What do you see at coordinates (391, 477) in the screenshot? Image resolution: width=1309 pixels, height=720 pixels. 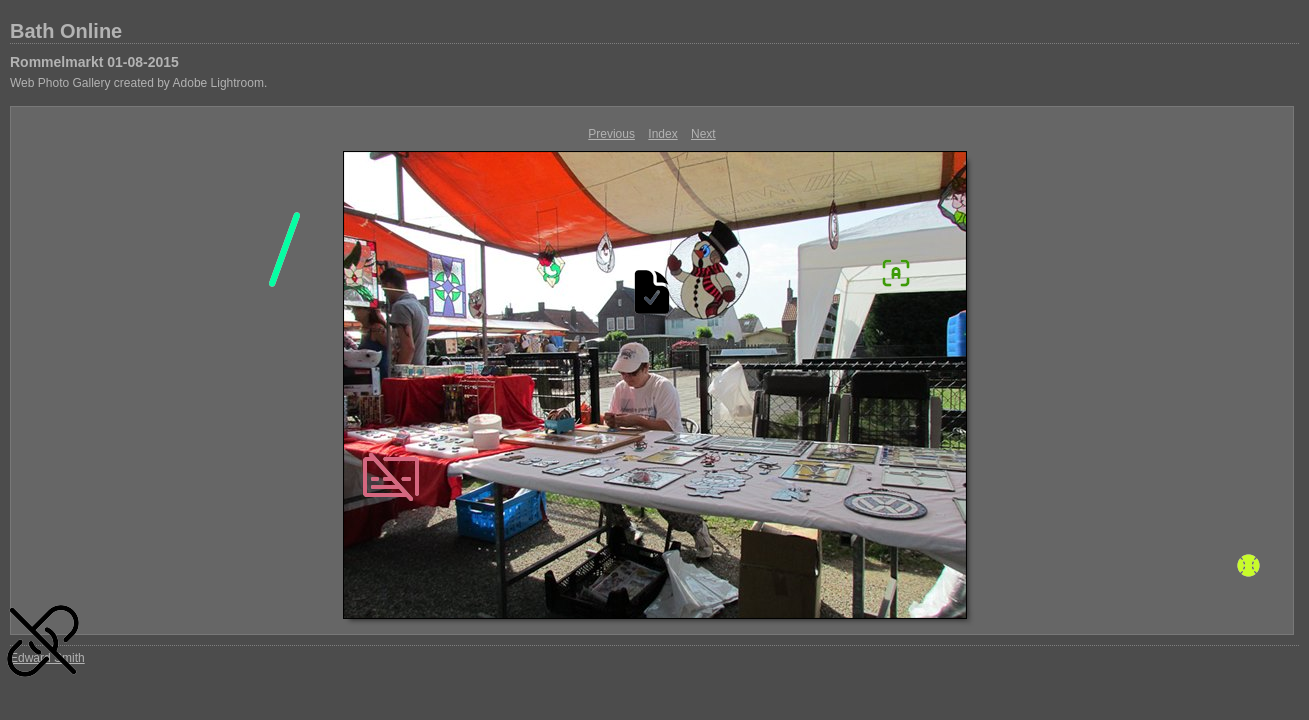 I see `disable subtitles or closed captions` at bounding box center [391, 477].